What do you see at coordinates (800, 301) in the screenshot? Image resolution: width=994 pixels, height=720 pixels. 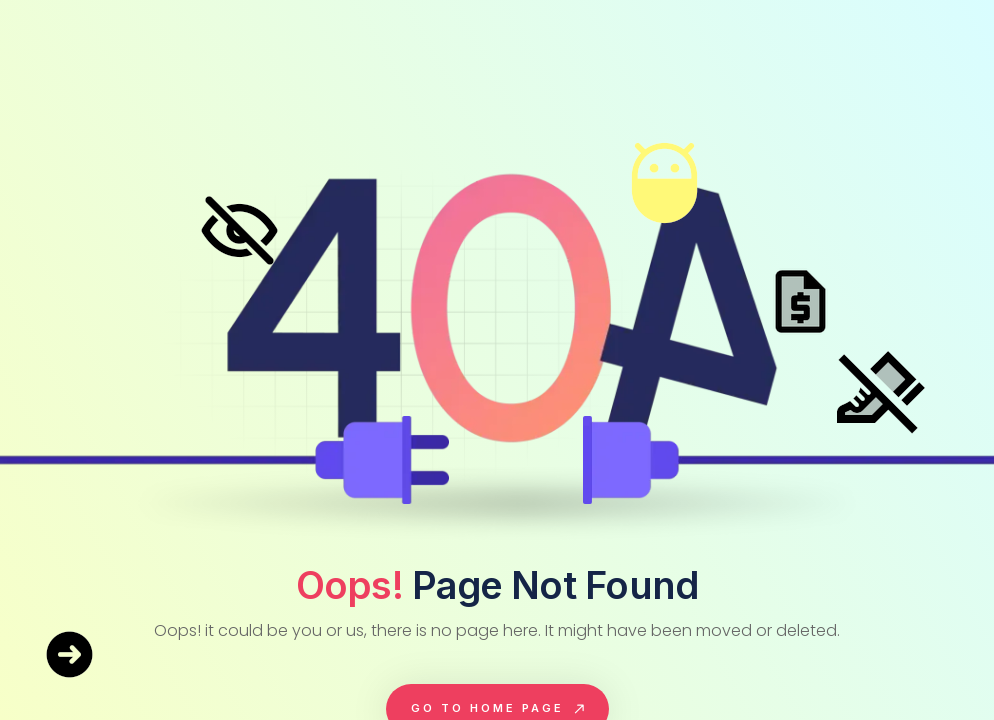 I see `request a price quote or estimate` at bounding box center [800, 301].